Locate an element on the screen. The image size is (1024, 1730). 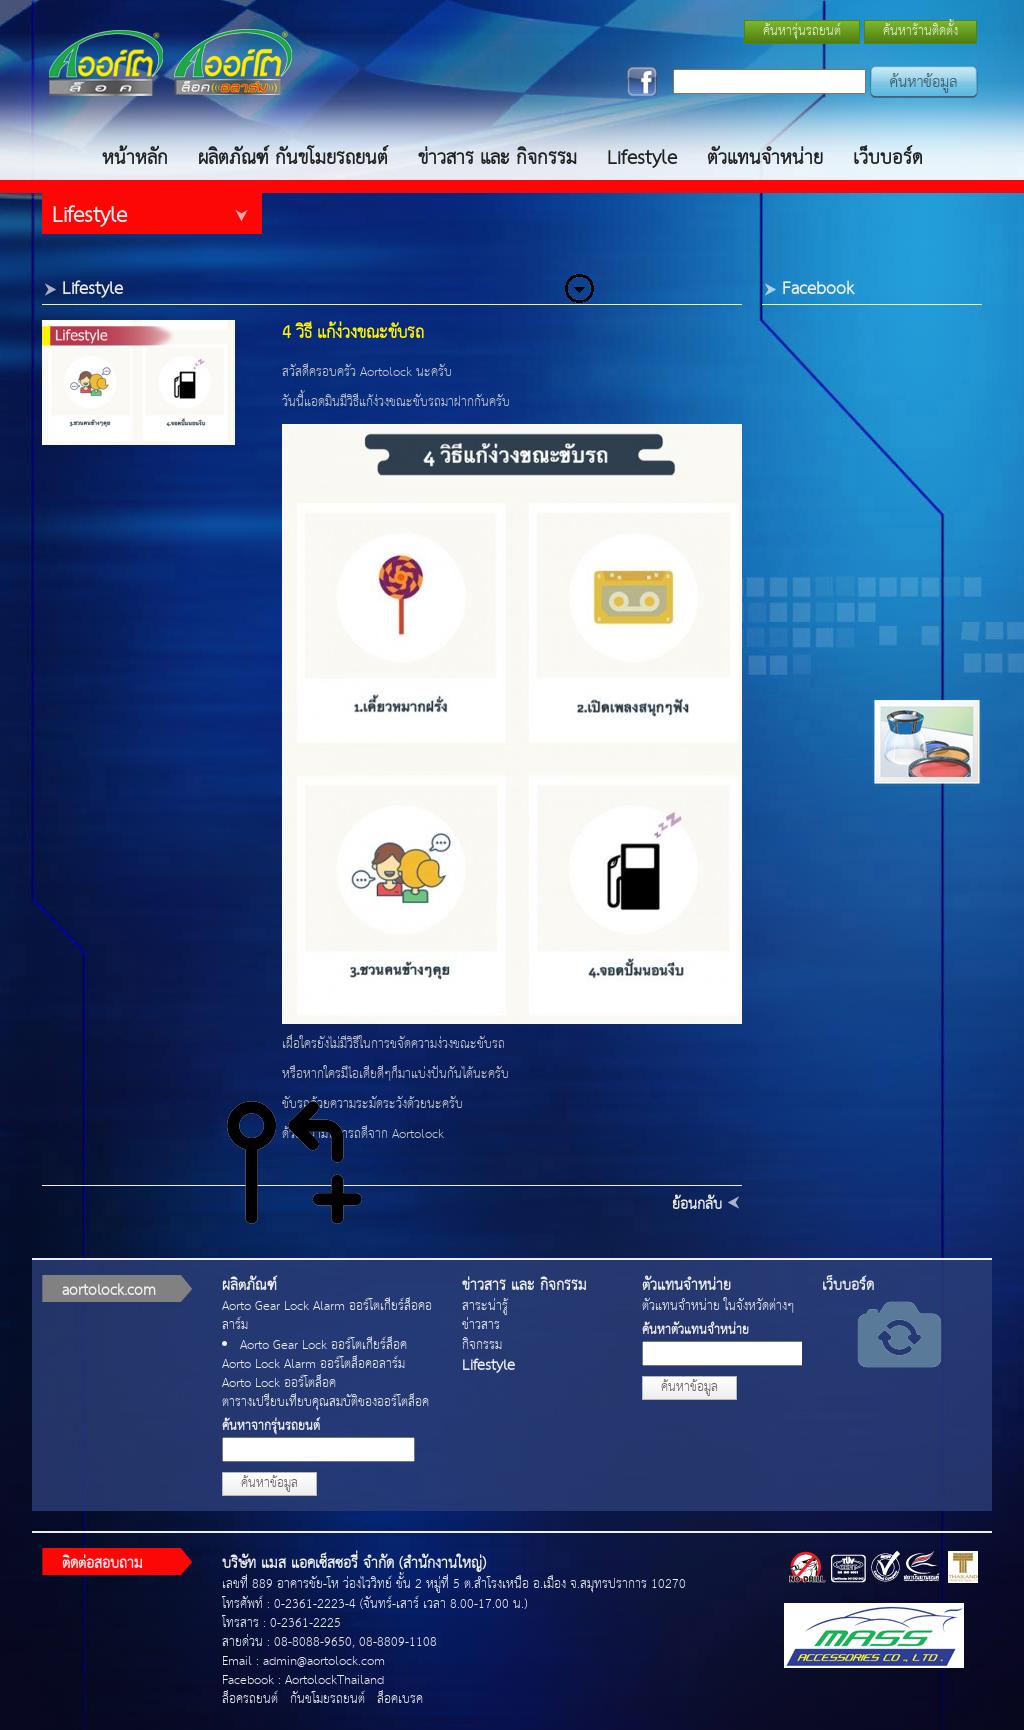
view photos or images is located at coordinates (927, 731).